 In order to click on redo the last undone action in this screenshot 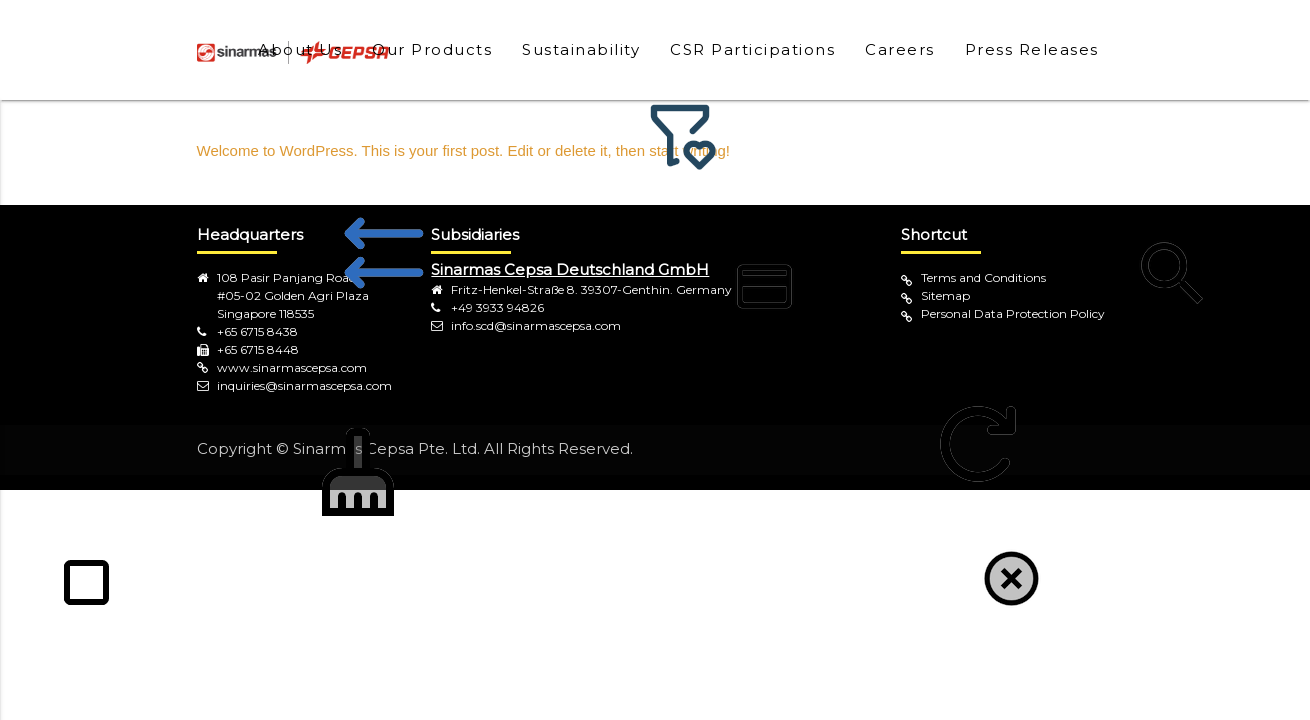, I will do `click(978, 444)`.